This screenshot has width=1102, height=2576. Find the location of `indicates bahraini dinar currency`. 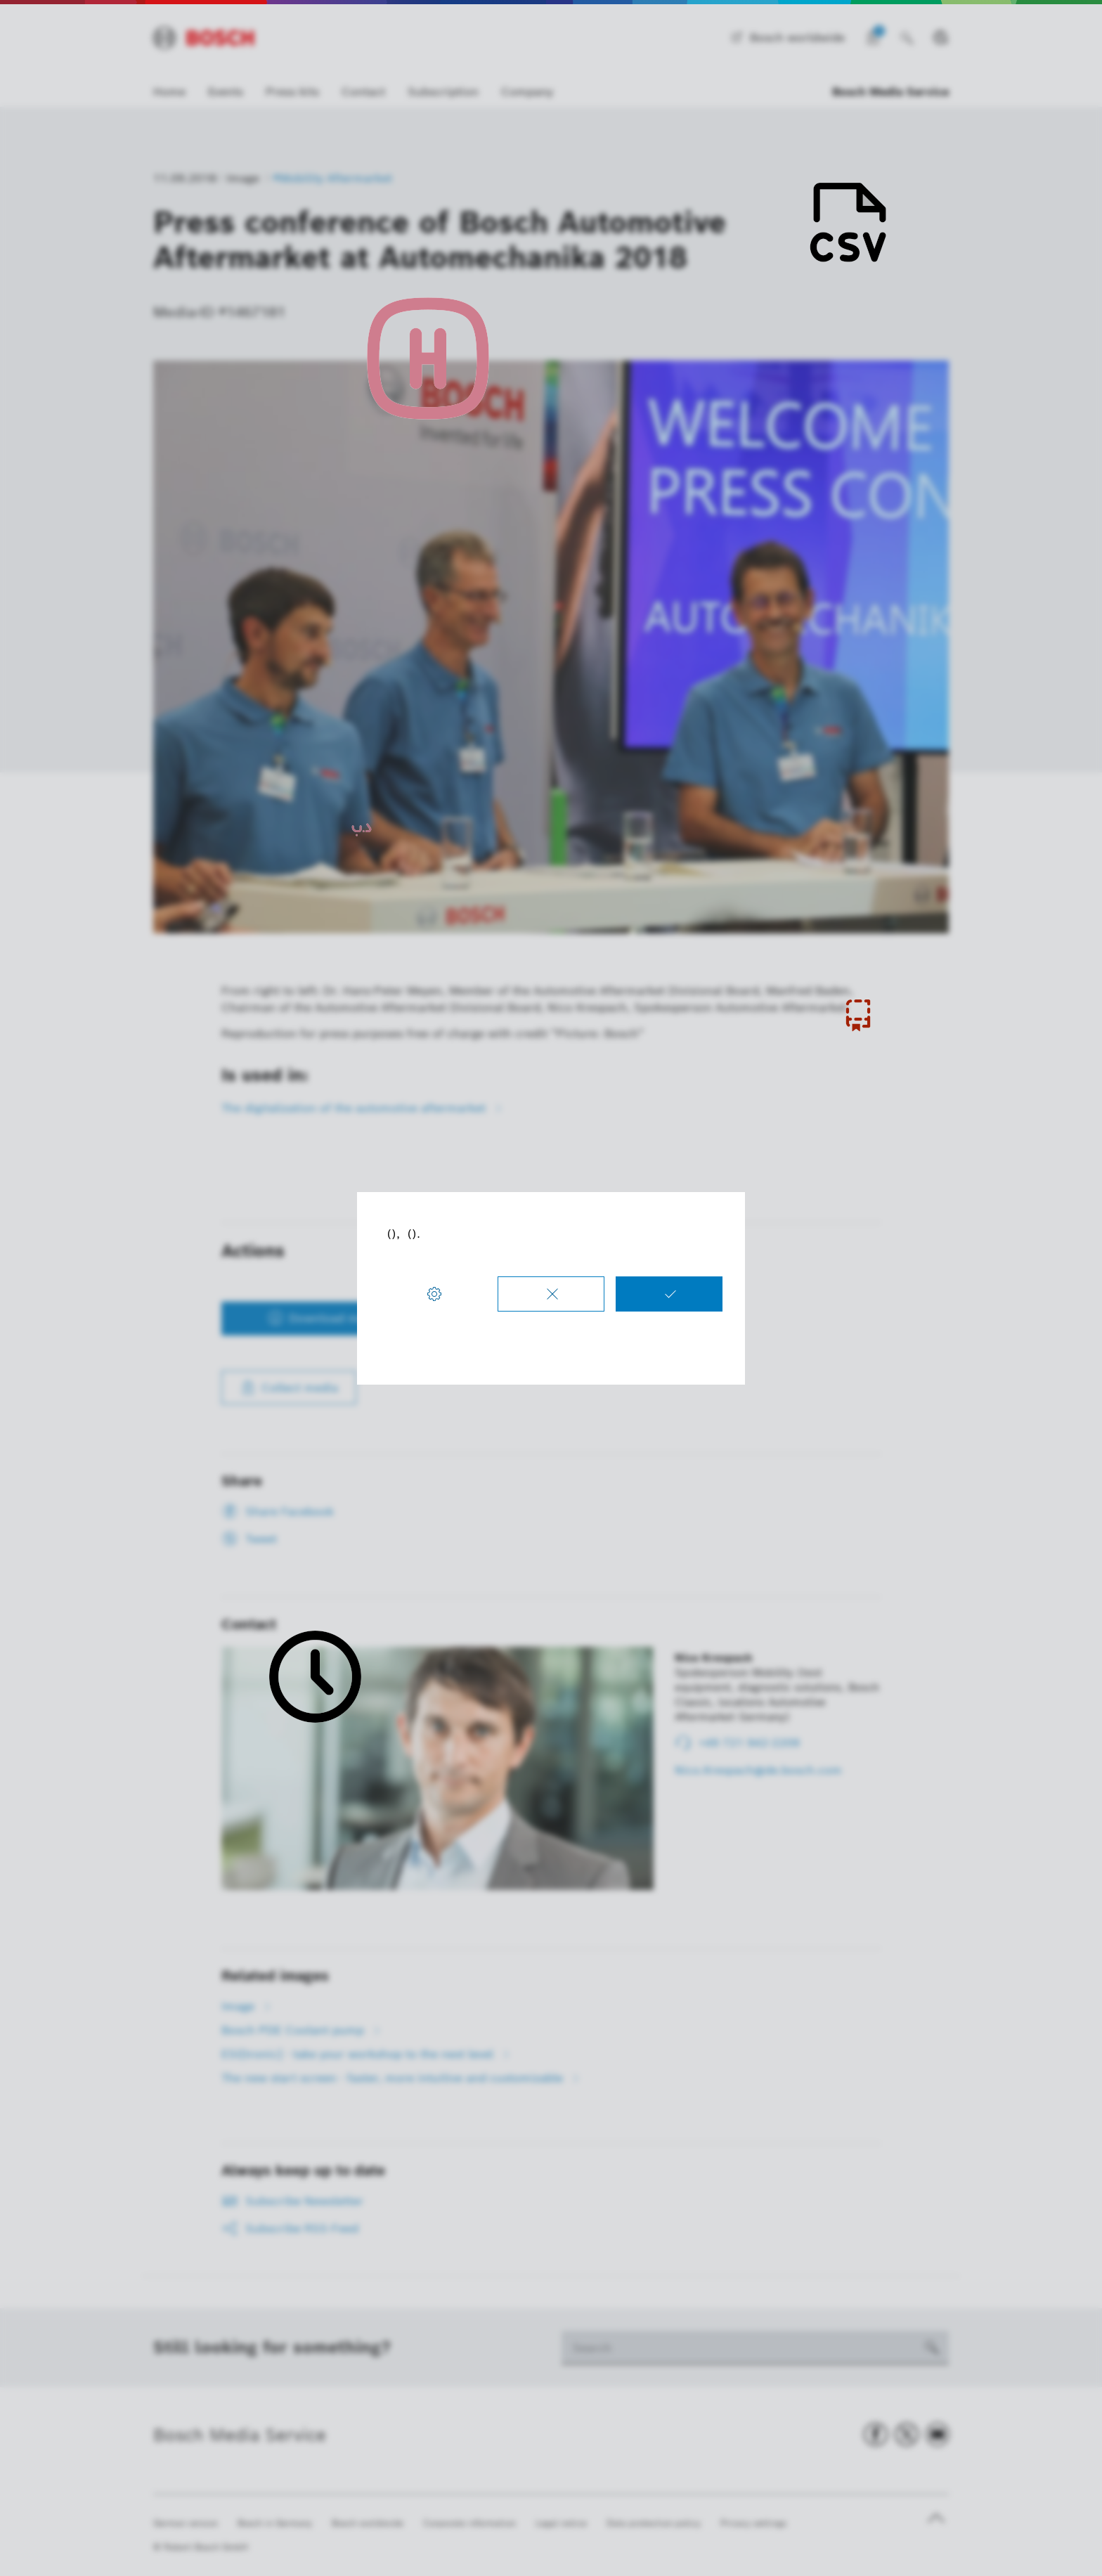

indicates bahraini dinar currency is located at coordinates (361, 828).